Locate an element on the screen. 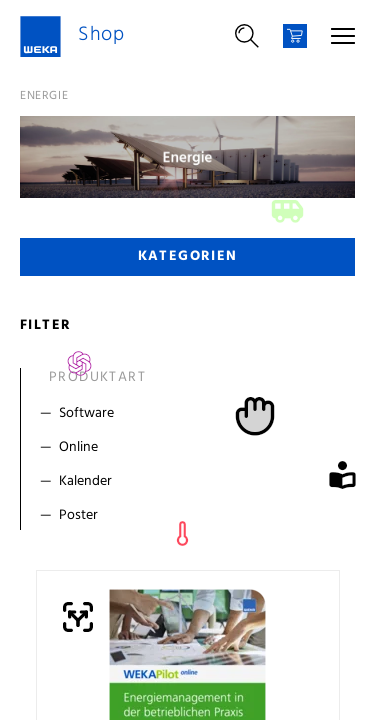 This screenshot has width=375, height=720. scan or capture a route is located at coordinates (78, 617).